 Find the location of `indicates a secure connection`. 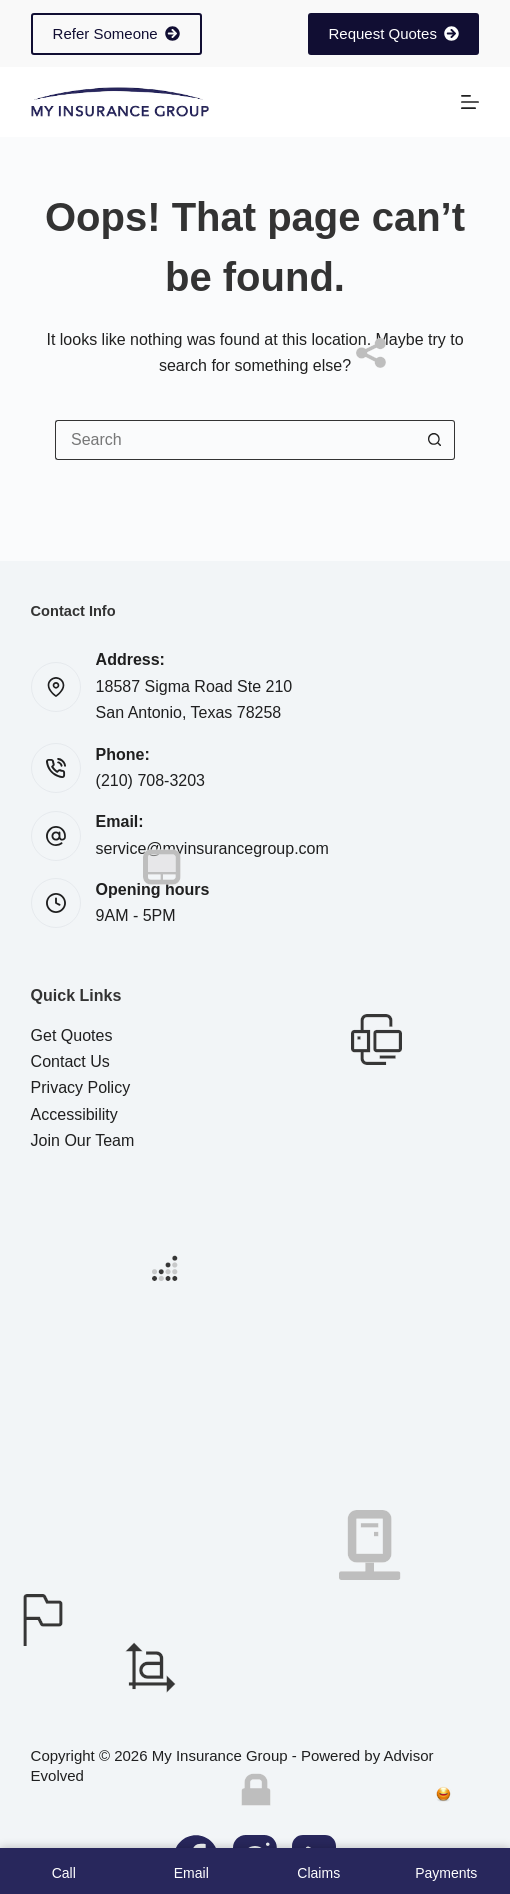

indicates a secure connection is located at coordinates (256, 1791).